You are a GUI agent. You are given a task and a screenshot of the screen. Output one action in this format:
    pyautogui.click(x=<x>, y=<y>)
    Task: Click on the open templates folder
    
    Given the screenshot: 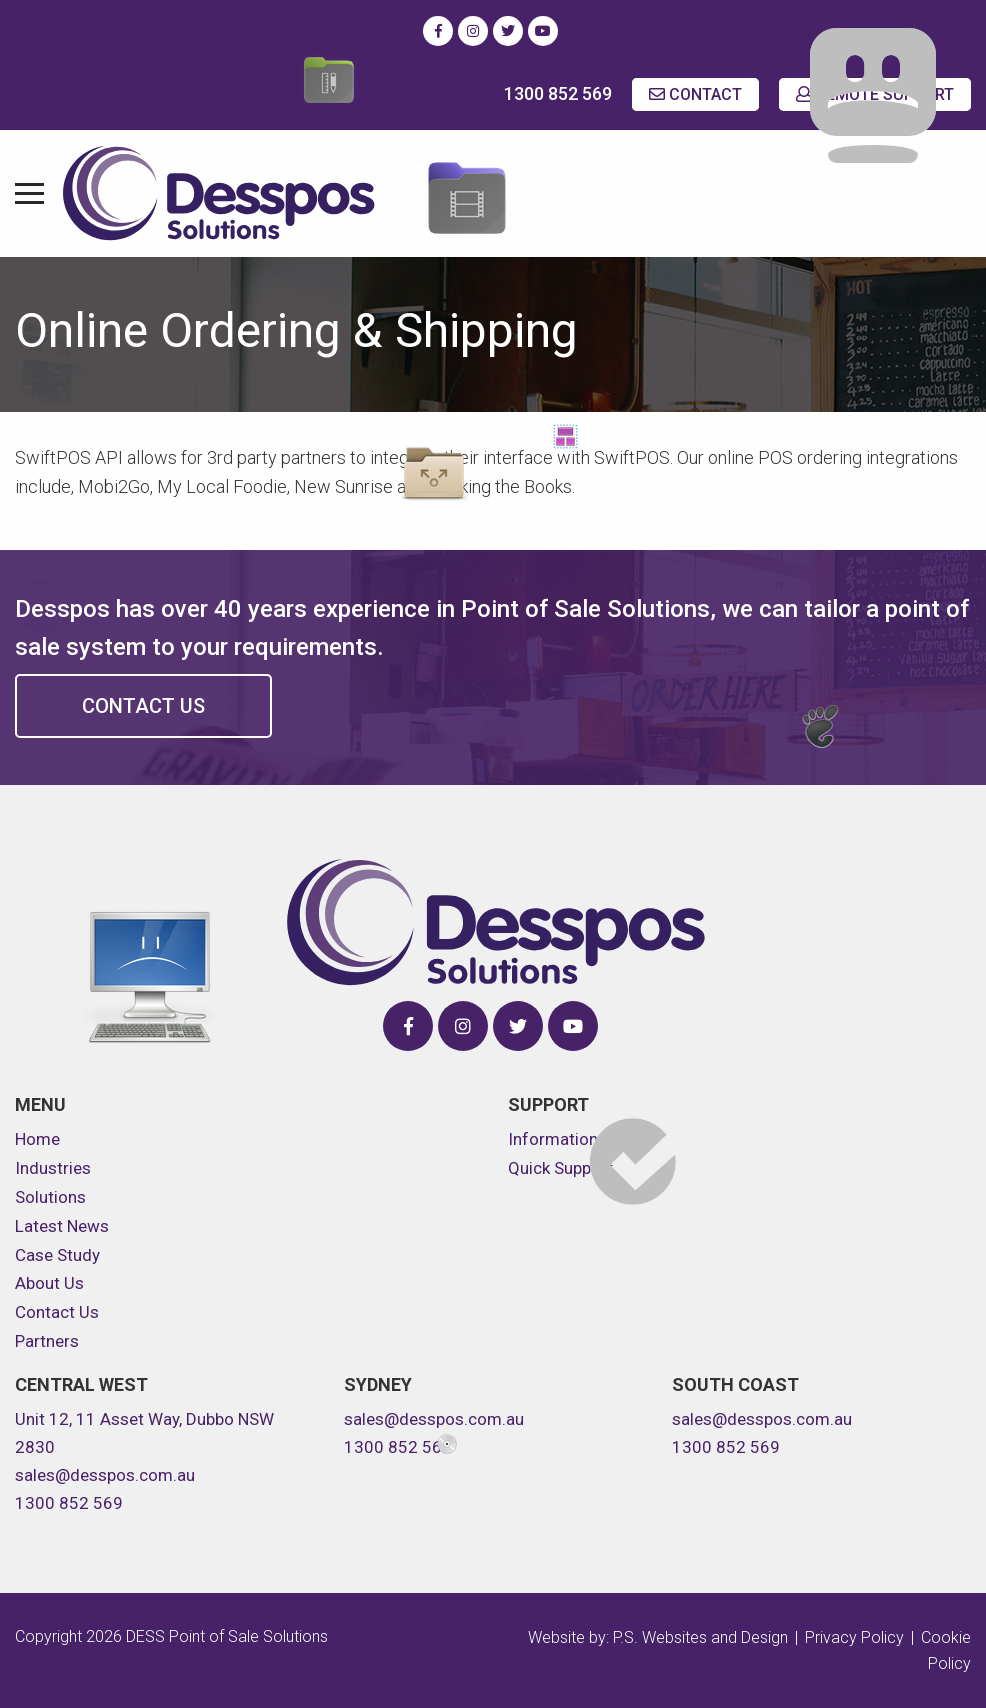 What is the action you would take?
    pyautogui.click(x=329, y=80)
    